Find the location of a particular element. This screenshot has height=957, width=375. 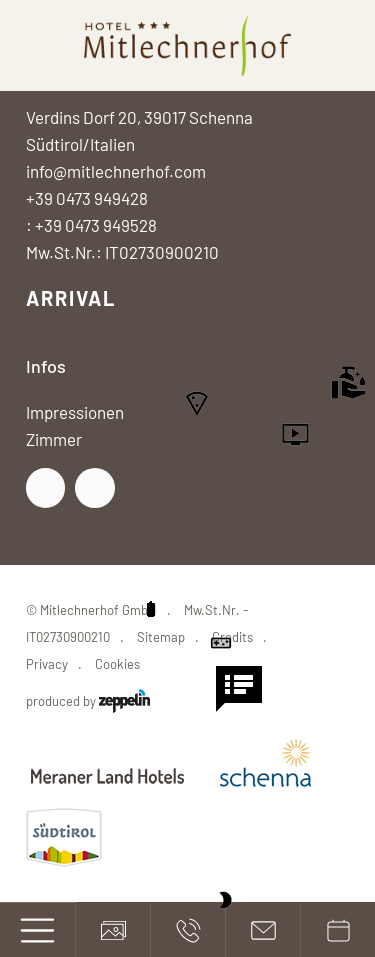

toggle dark mode or night theme is located at coordinates (225, 900).